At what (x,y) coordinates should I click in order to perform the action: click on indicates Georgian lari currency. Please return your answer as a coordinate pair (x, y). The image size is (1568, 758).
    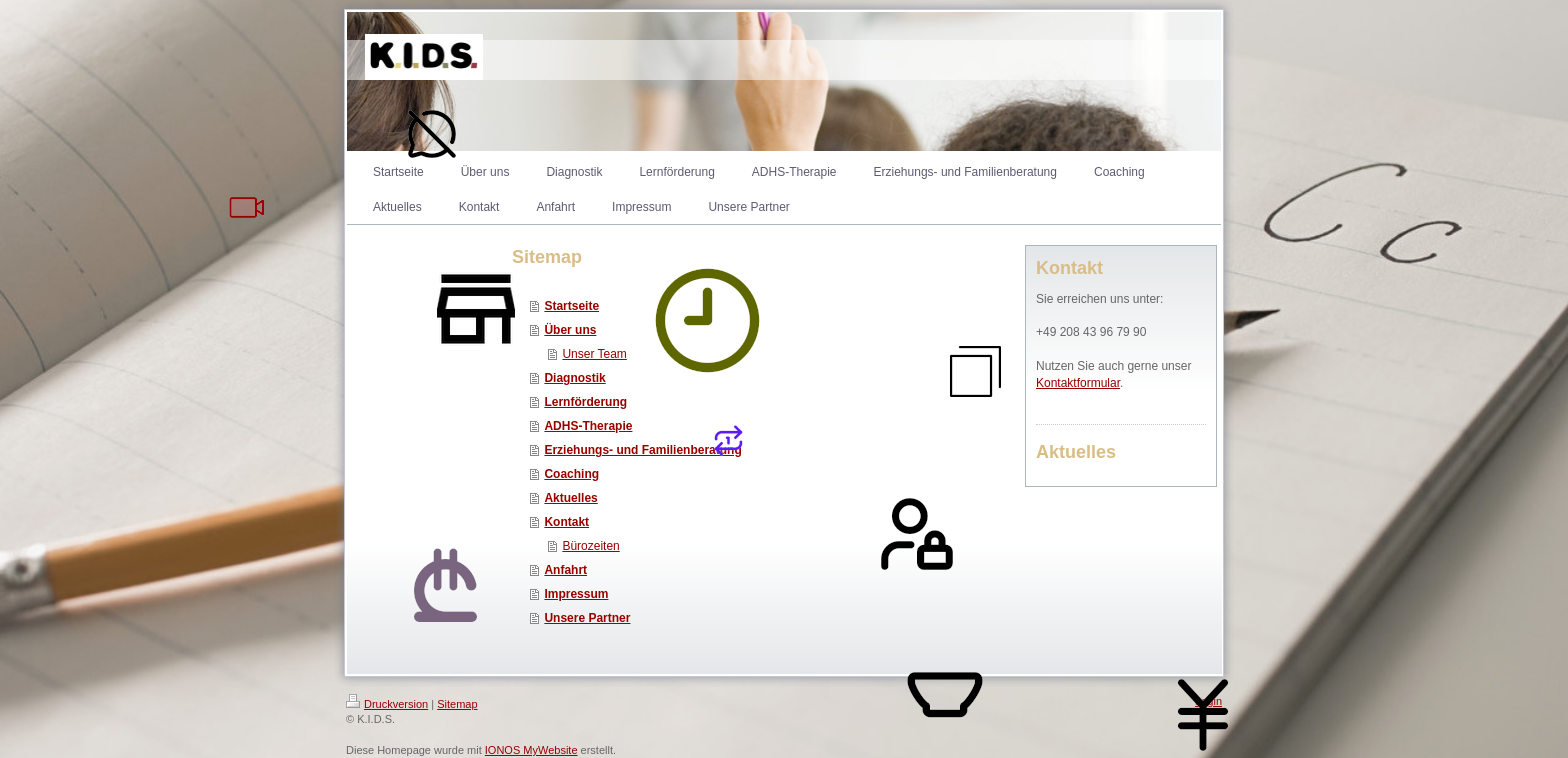
    Looking at the image, I should click on (445, 590).